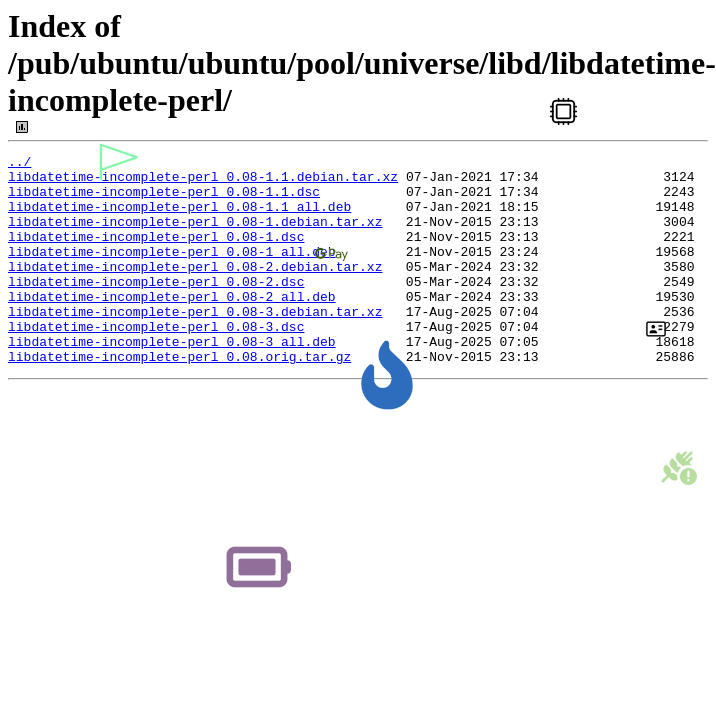 The width and height of the screenshot is (716, 720). Describe the element at coordinates (387, 375) in the screenshot. I see `indicates trending or popular content` at that location.